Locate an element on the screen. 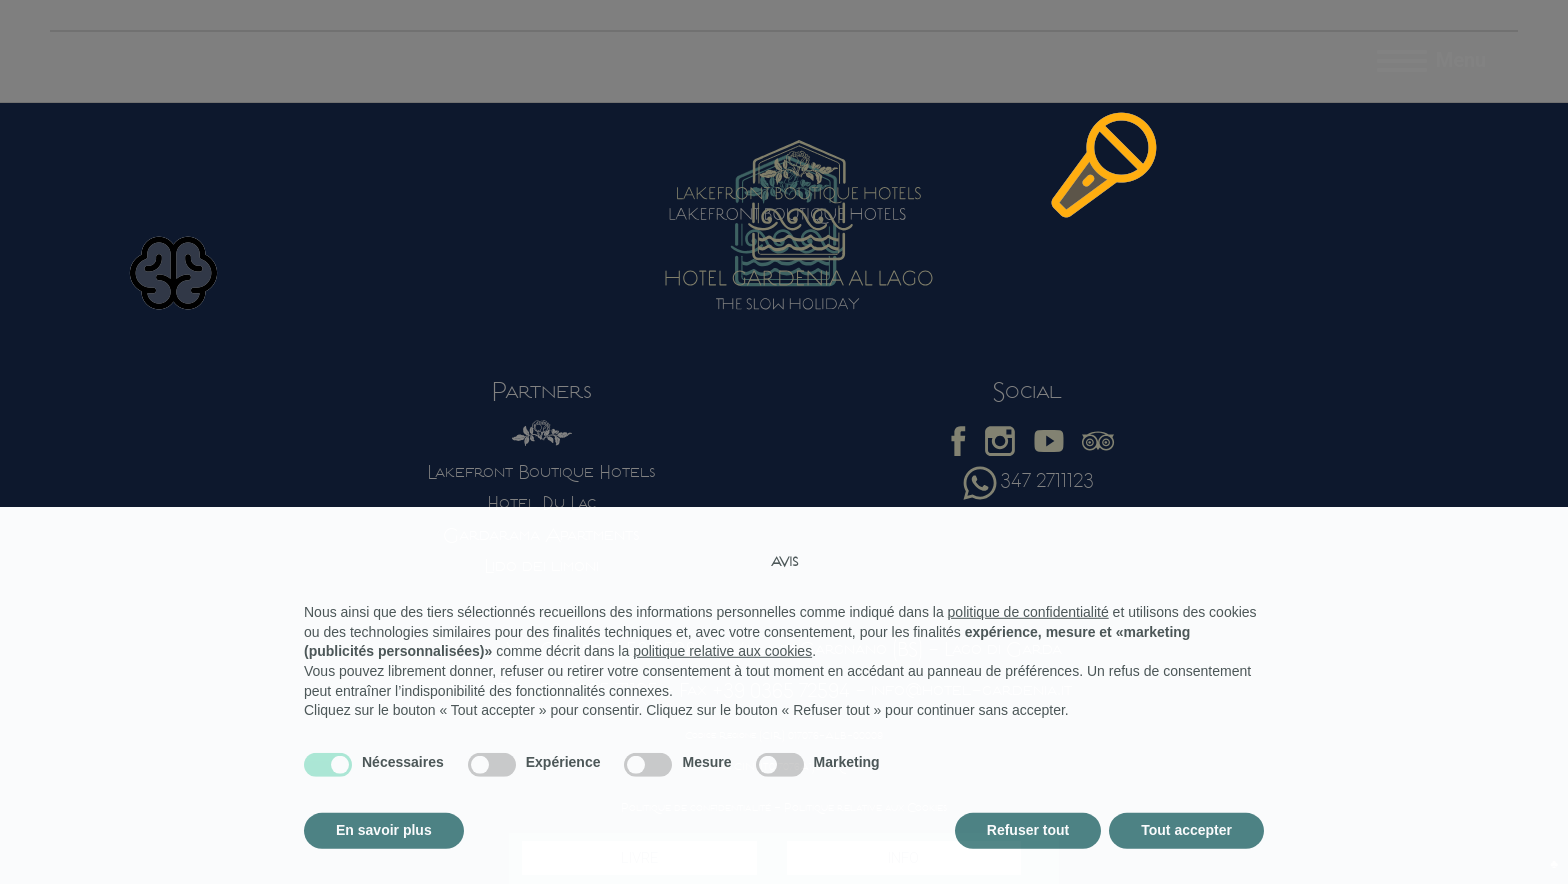  access AI or smart features is located at coordinates (173, 274).